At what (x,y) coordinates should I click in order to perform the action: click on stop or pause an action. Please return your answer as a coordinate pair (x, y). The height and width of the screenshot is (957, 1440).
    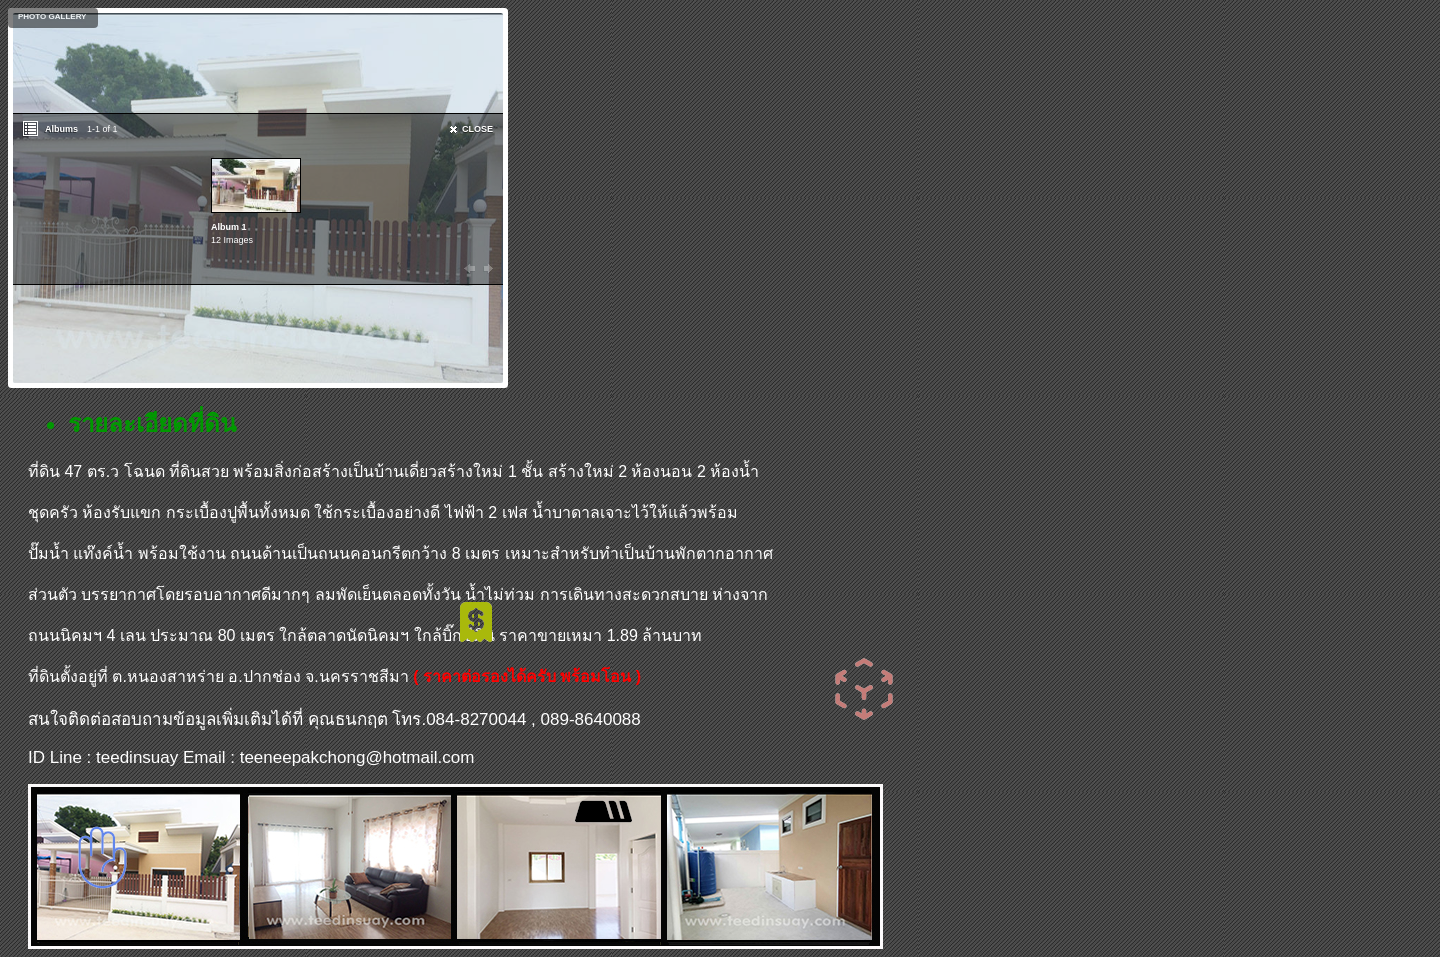
    Looking at the image, I should click on (102, 857).